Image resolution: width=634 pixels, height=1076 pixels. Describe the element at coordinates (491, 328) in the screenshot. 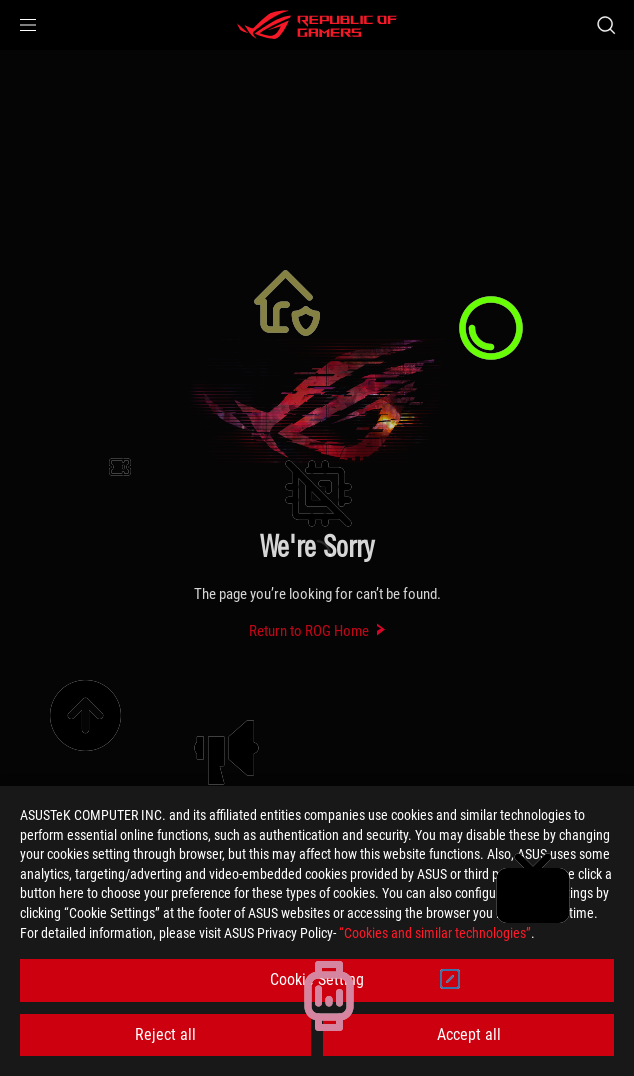

I see `apply inner shadow effect to bottom-left corner` at that location.